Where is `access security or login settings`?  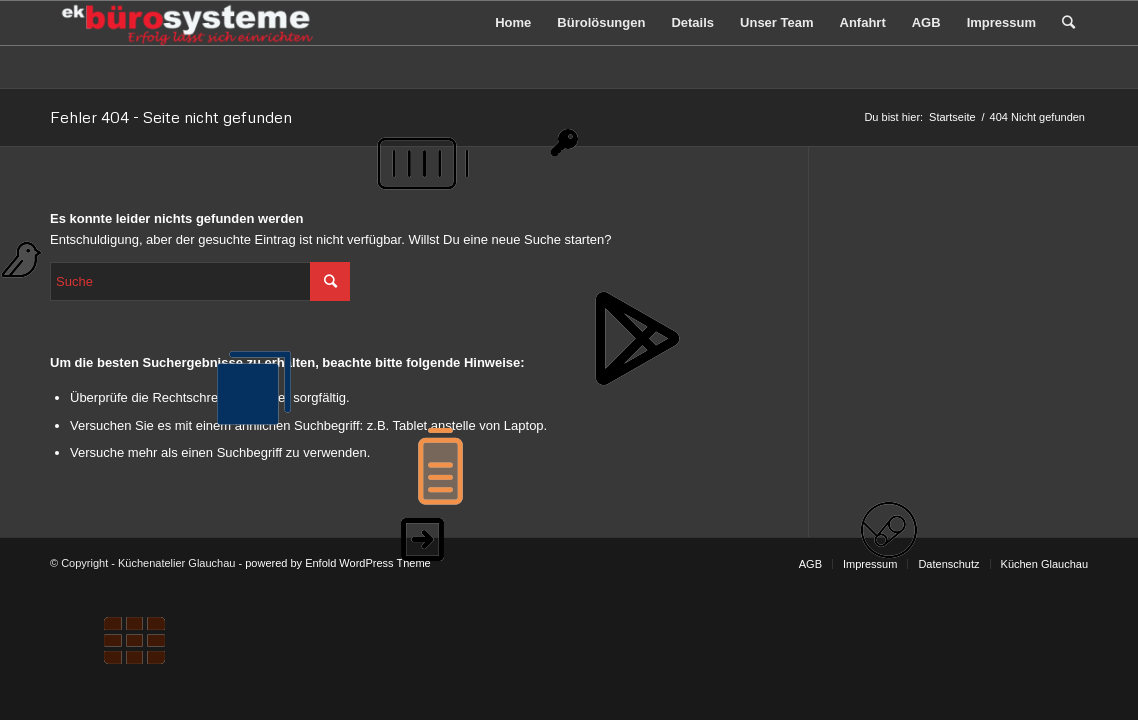 access security or login settings is located at coordinates (564, 143).